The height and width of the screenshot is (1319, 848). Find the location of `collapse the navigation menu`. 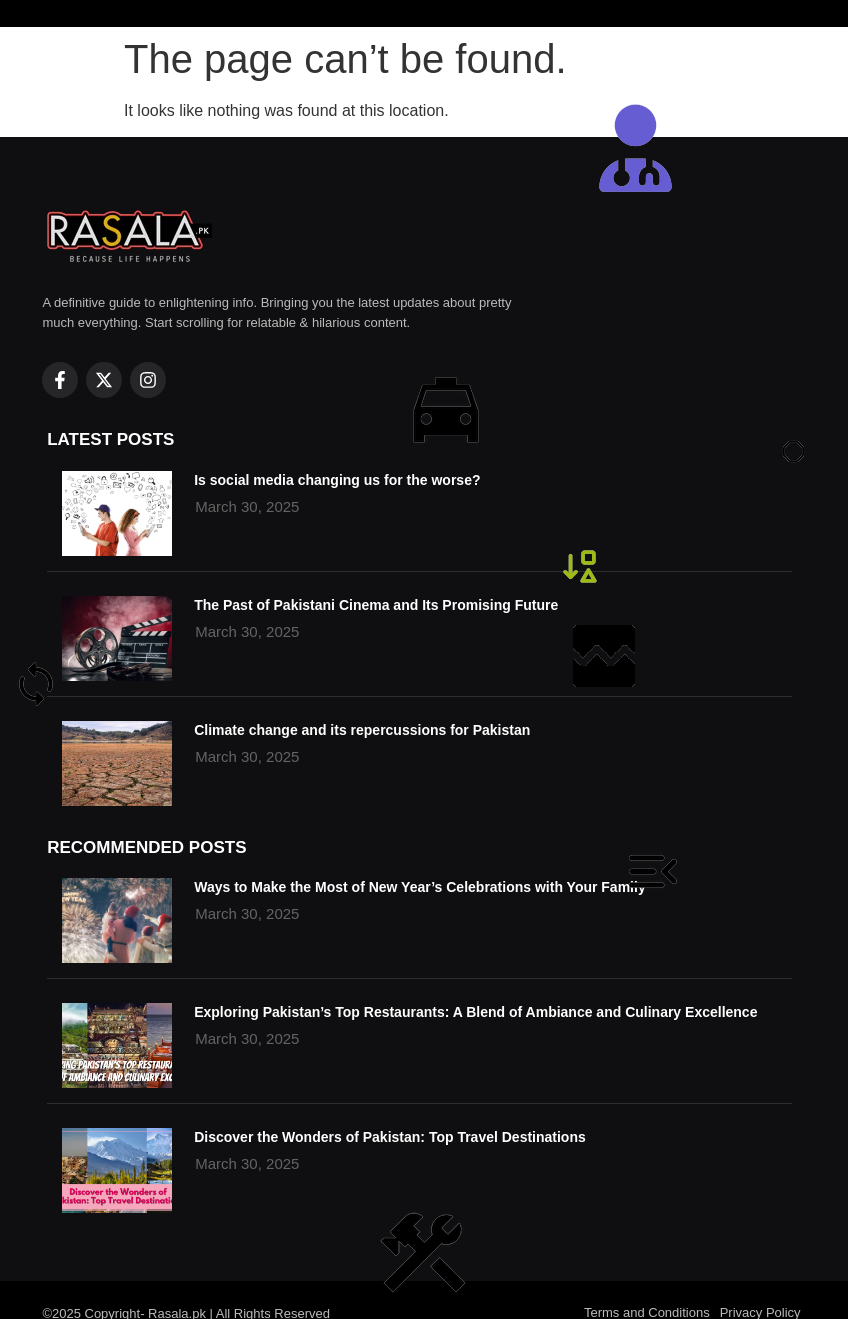

collapse the navigation menu is located at coordinates (653, 871).